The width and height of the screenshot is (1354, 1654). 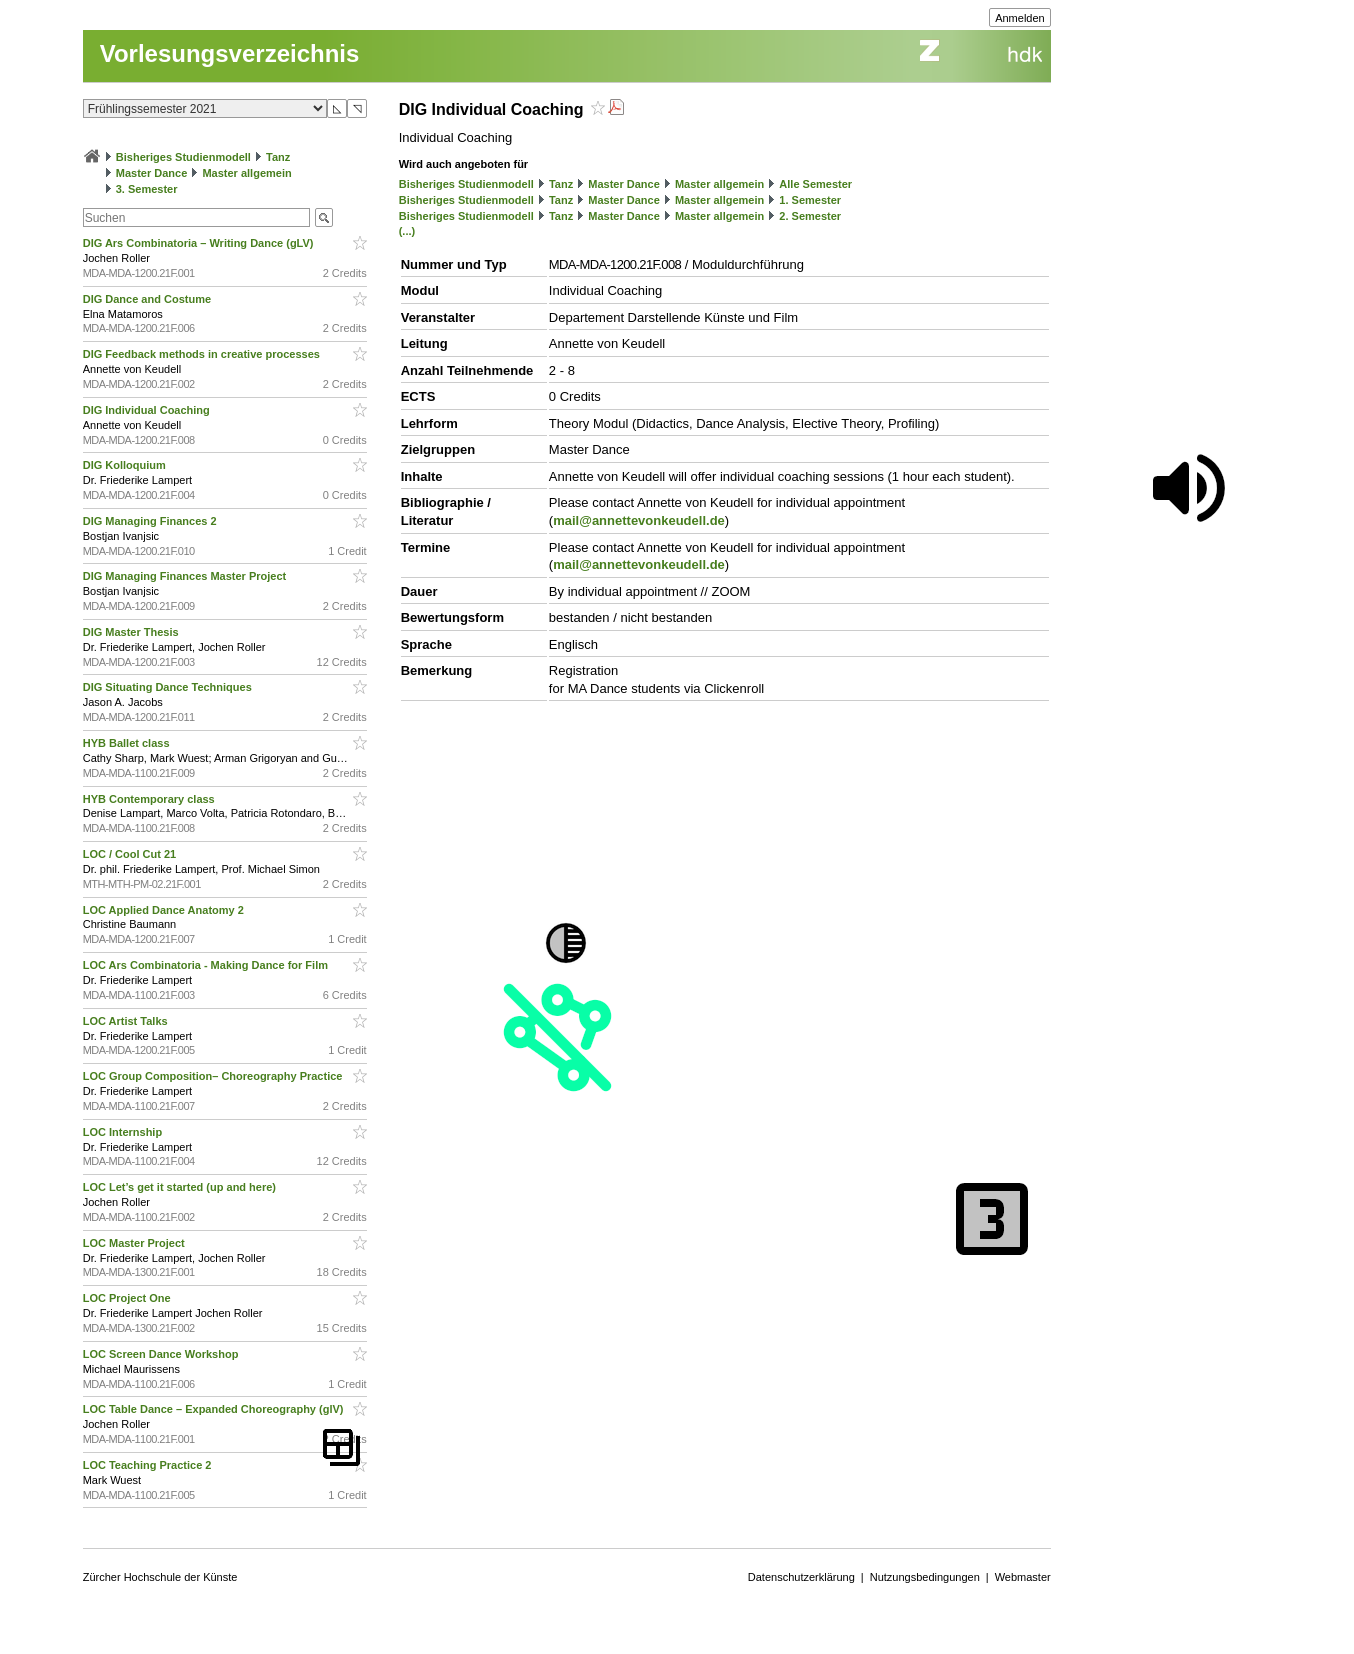 I want to click on increase or unmute audio volume, so click(x=1189, y=488).